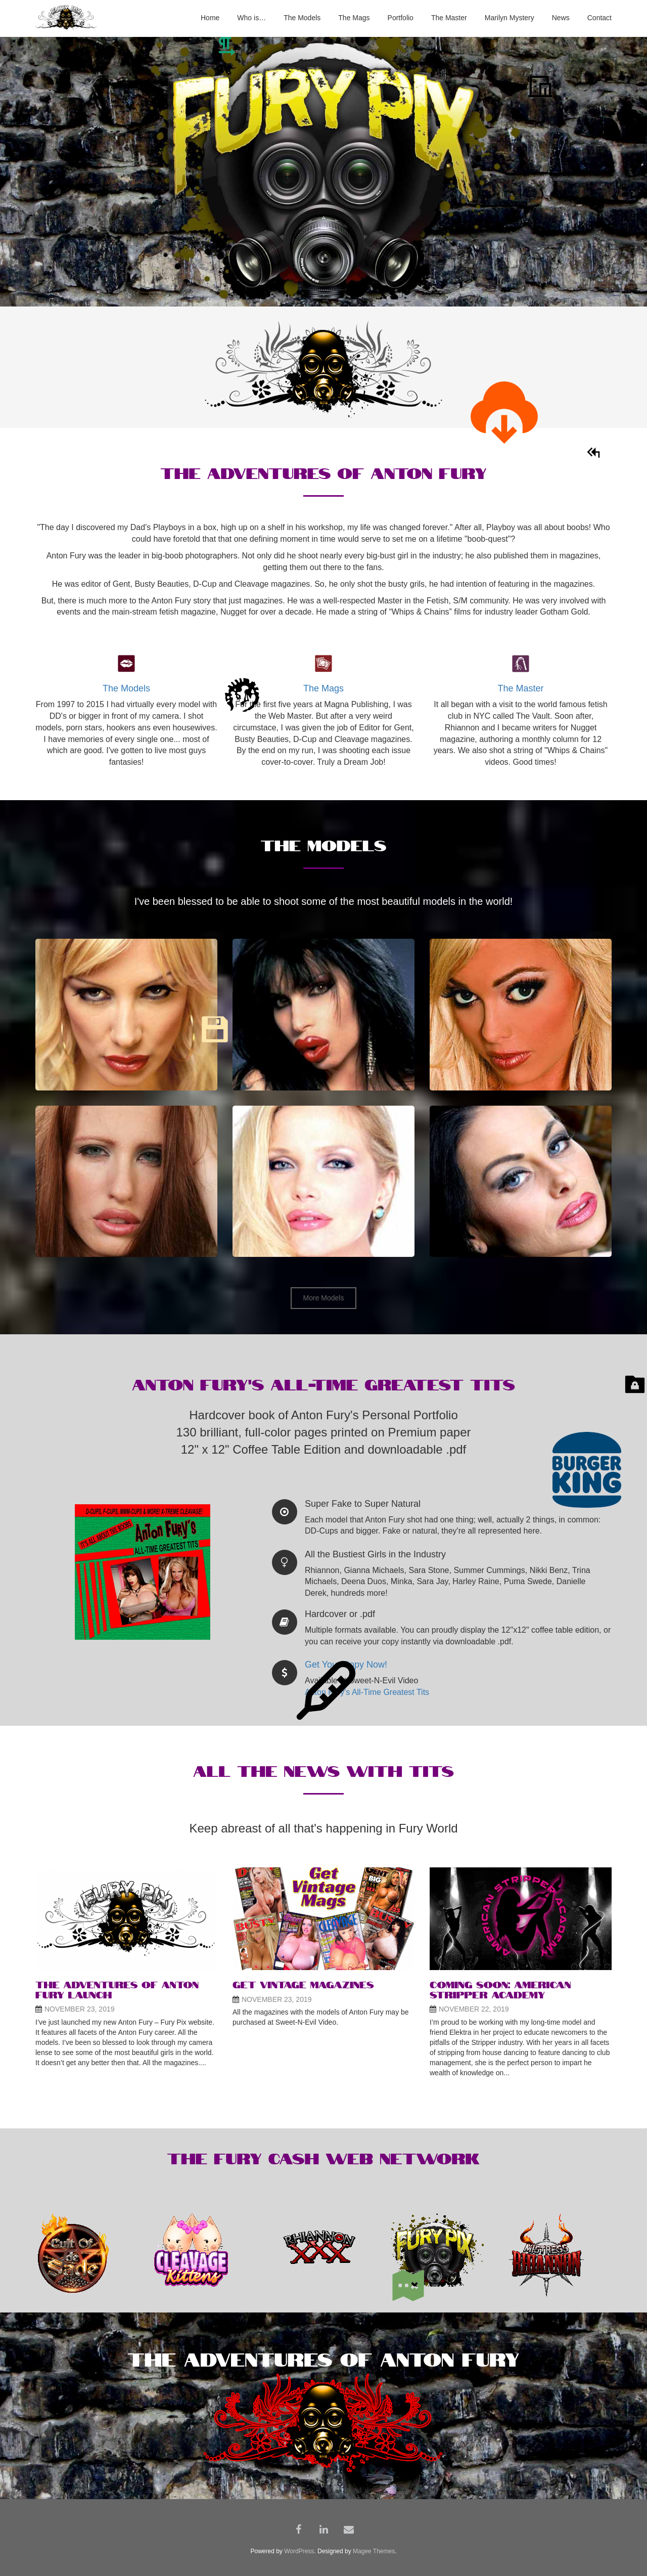  I want to click on open the Burger King app, so click(587, 1470).